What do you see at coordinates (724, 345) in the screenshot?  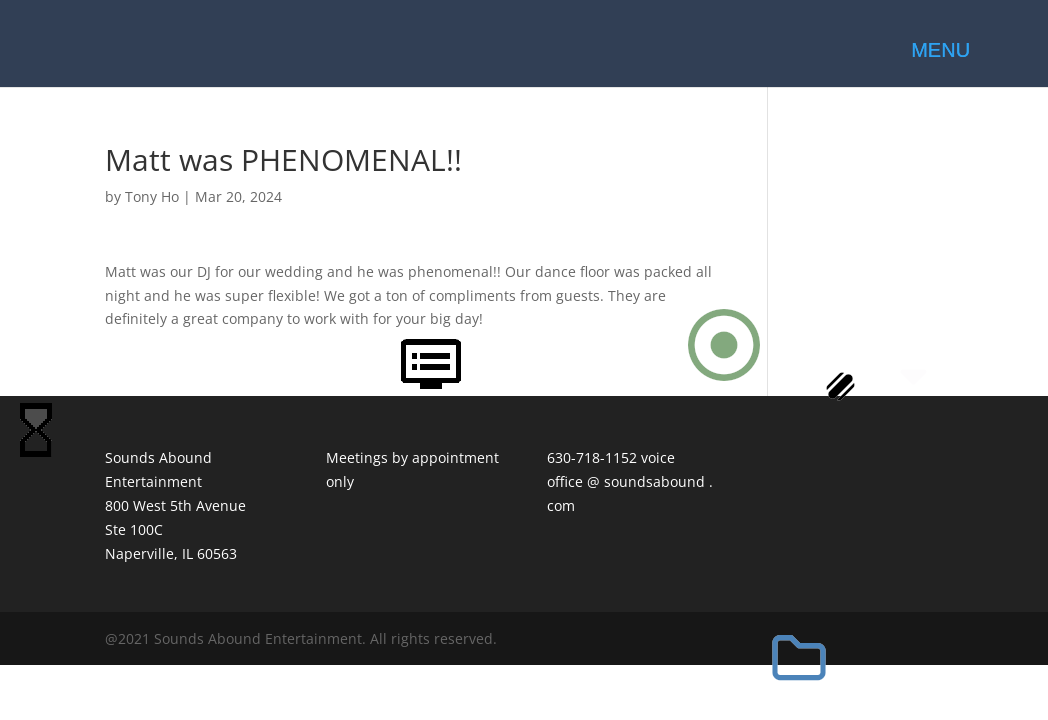 I see `select this option (radio button)` at bounding box center [724, 345].